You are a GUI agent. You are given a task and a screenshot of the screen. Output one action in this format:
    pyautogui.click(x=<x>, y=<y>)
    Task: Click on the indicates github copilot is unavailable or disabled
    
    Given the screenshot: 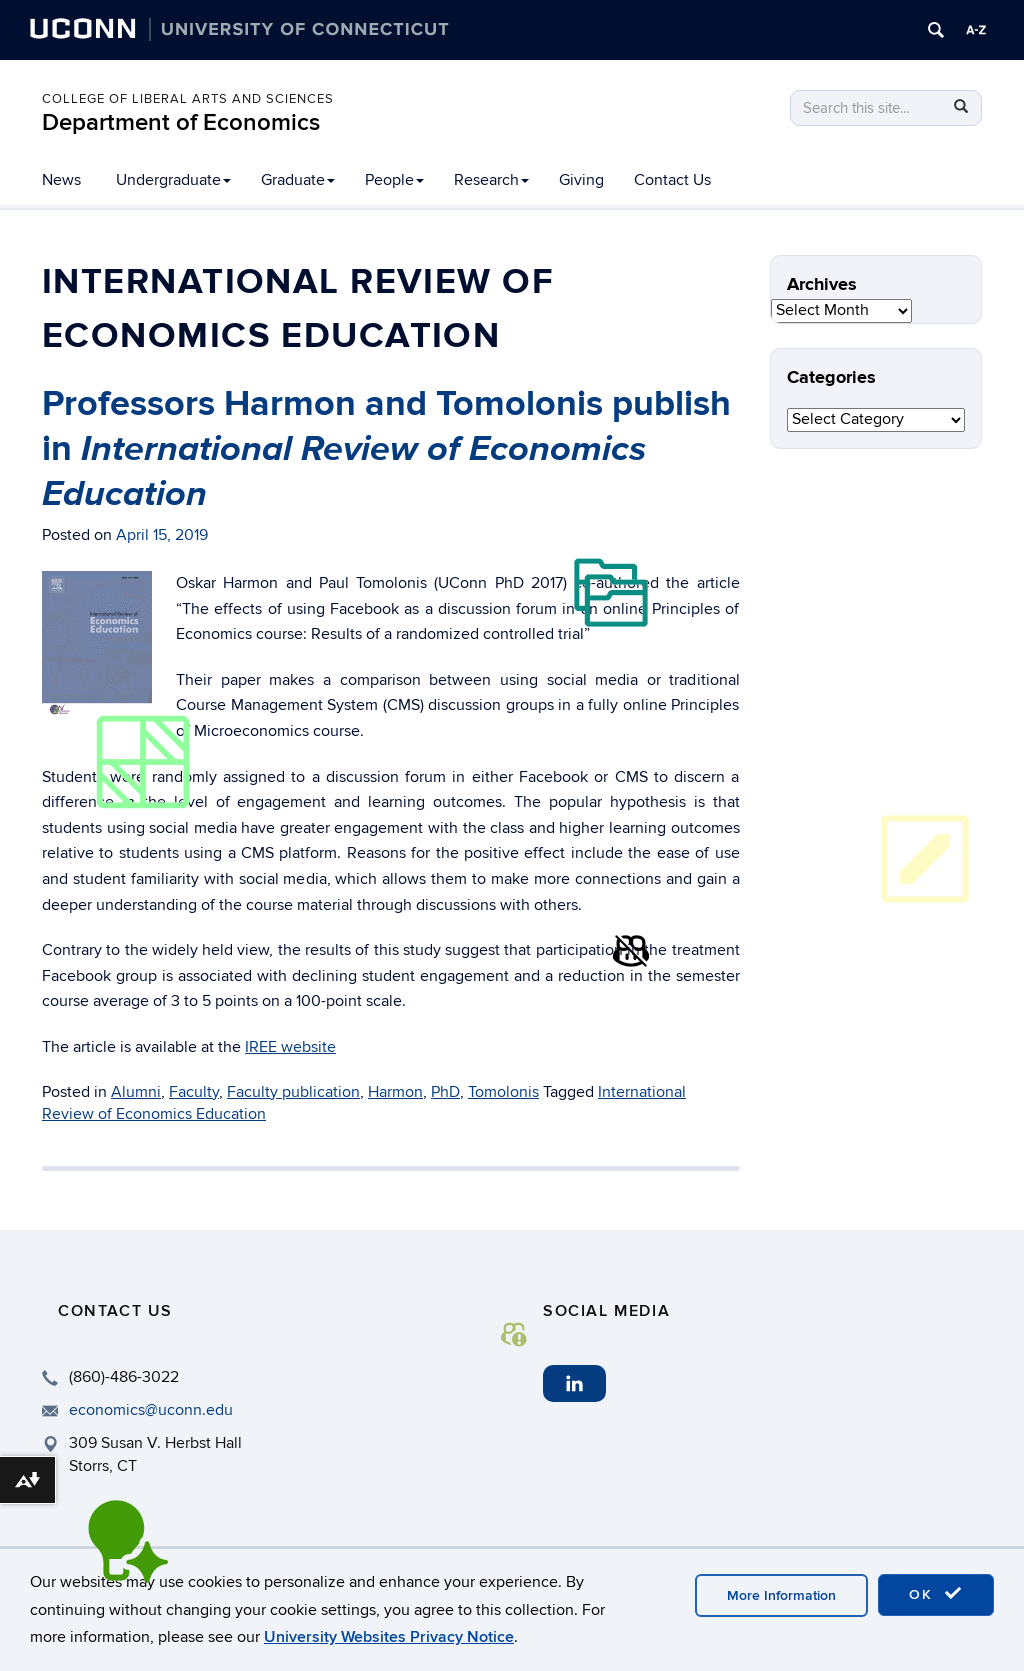 What is the action you would take?
    pyautogui.click(x=631, y=951)
    